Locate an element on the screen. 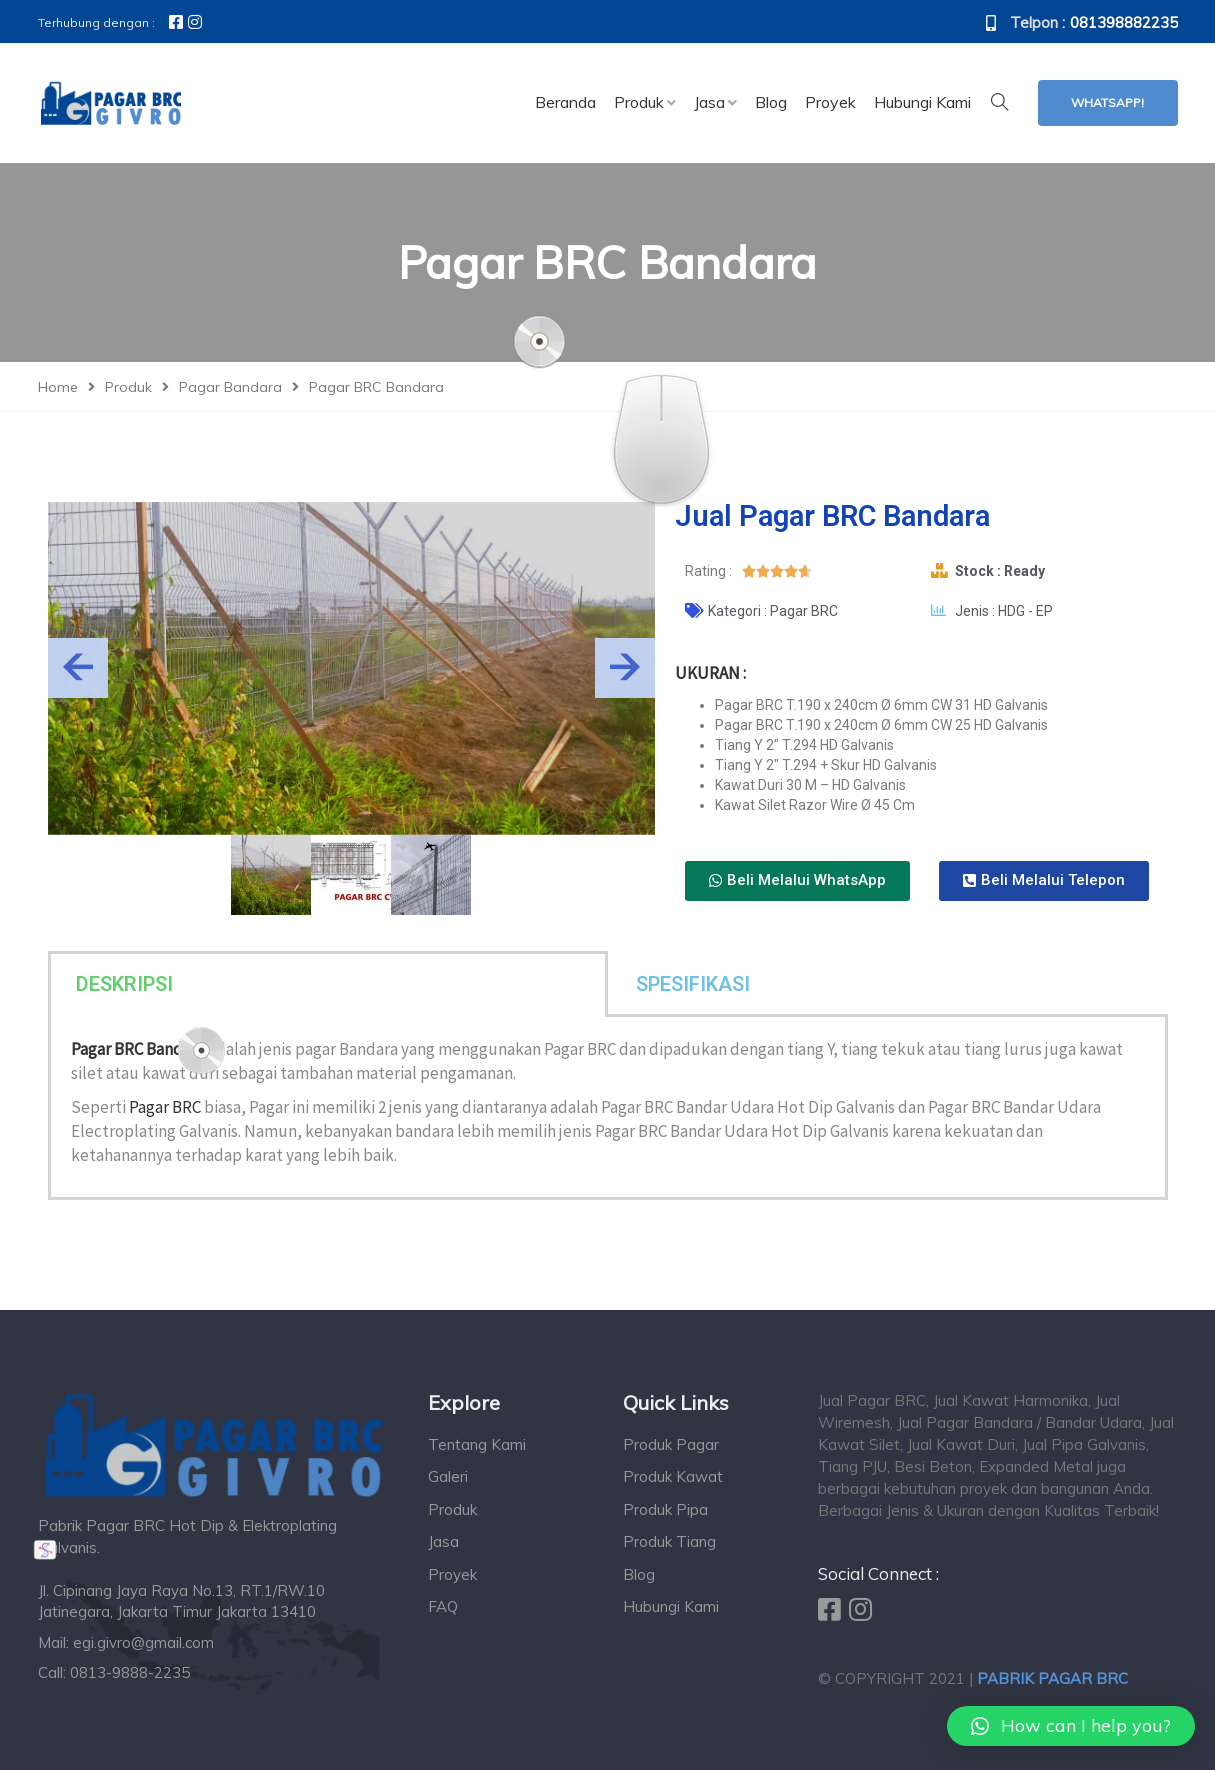 This screenshot has width=1215, height=1770. an SVG image file is located at coordinates (45, 1549).